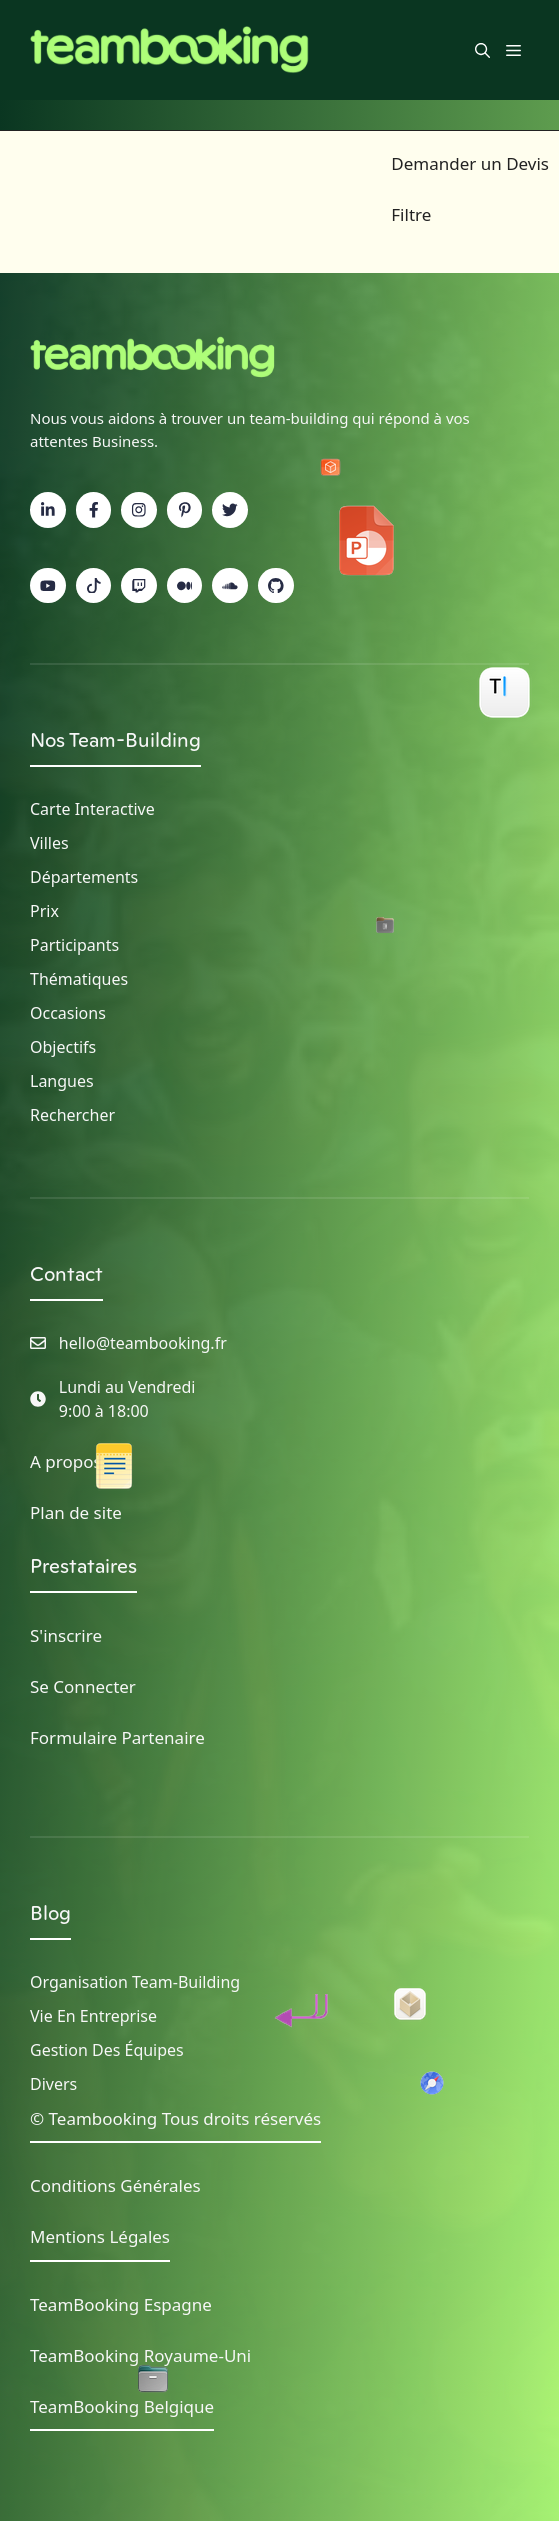 This screenshot has height=2521, width=559. Describe the element at coordinates (153, 2378) in the screenshot. I see `open file manager application` at that location.